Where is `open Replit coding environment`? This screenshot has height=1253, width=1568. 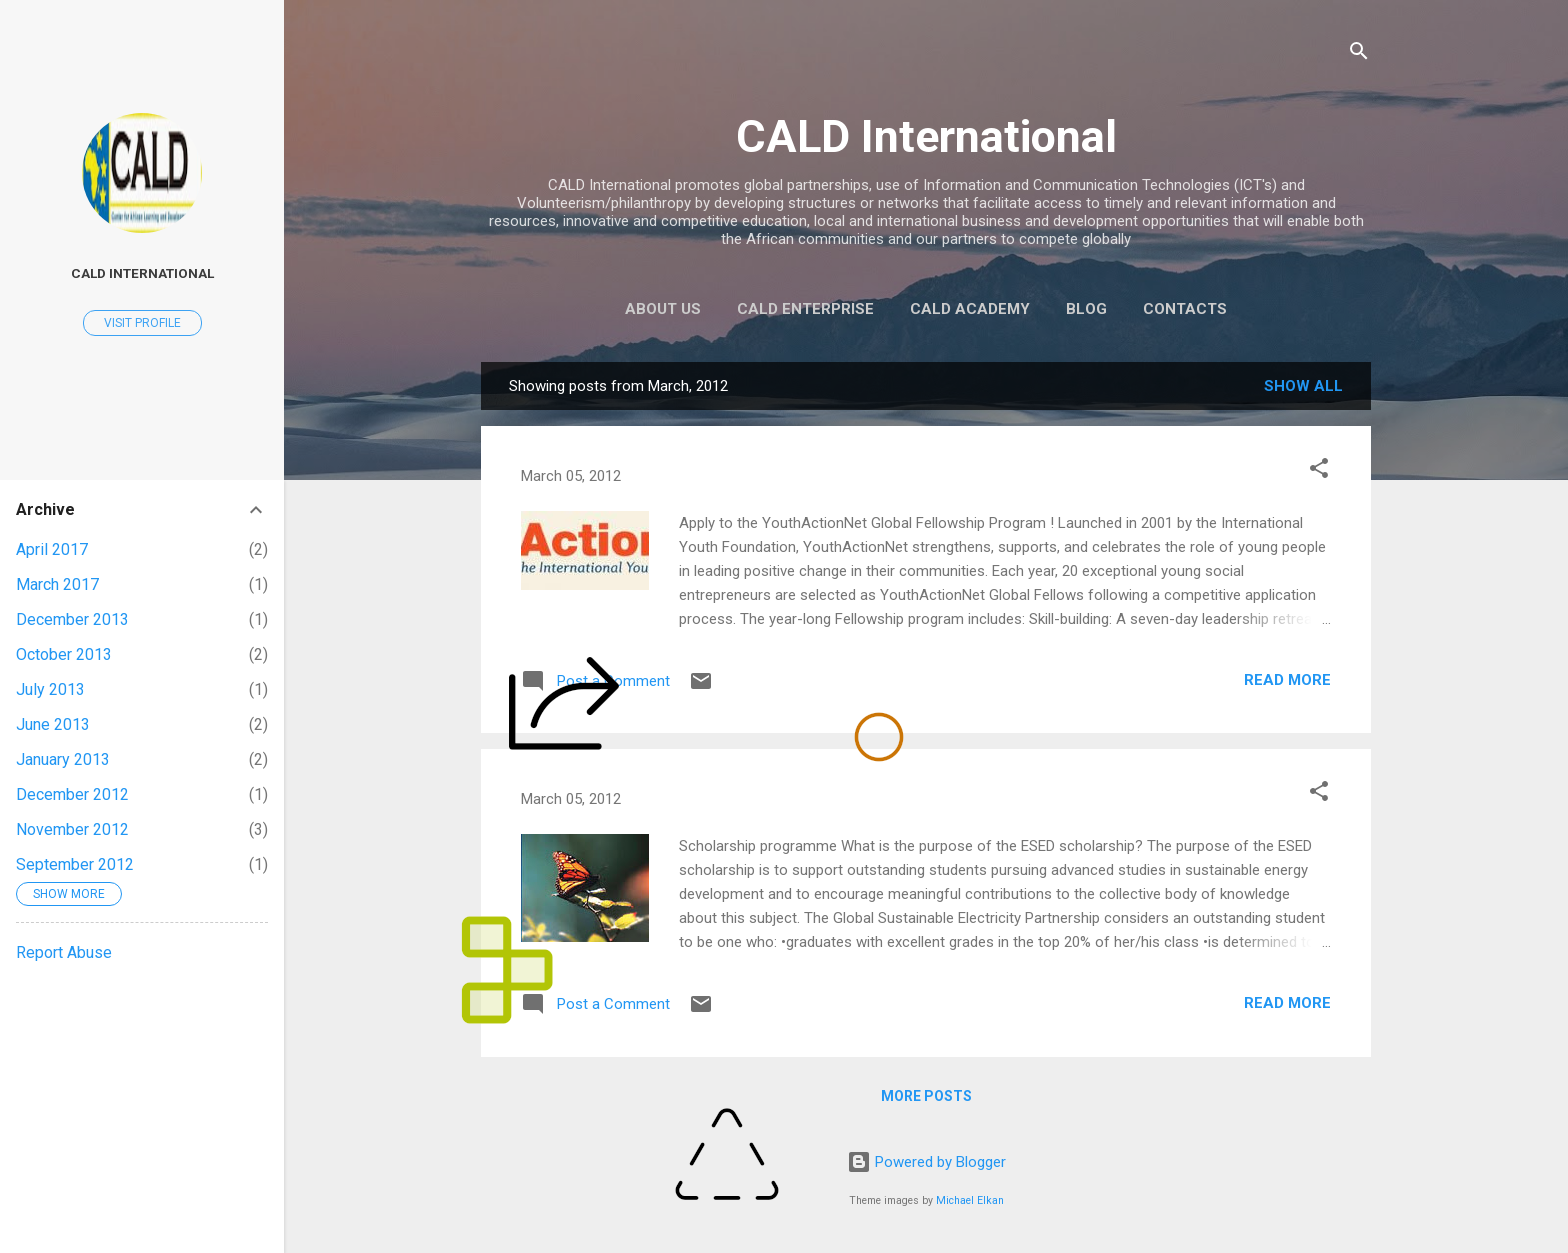
open Replit coding environment is located at coordinates (499, 970).